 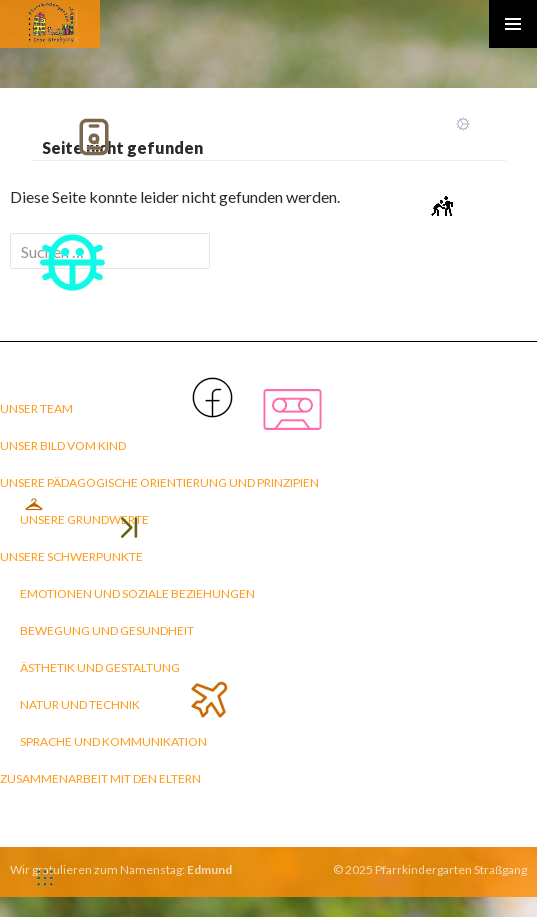 What do you see at coordinates (94, 137) in the screenshot?
I see `view your ID or profile badge` at bounding box center [94, 137].